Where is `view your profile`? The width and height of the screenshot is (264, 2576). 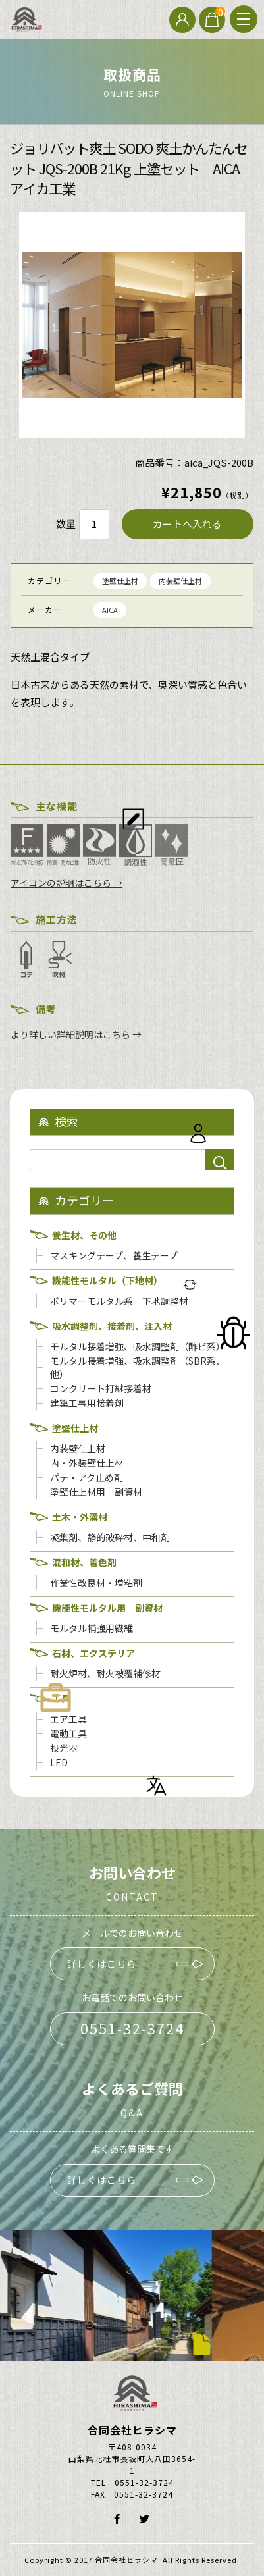
view your profile is located at coordinates (198, 1134).